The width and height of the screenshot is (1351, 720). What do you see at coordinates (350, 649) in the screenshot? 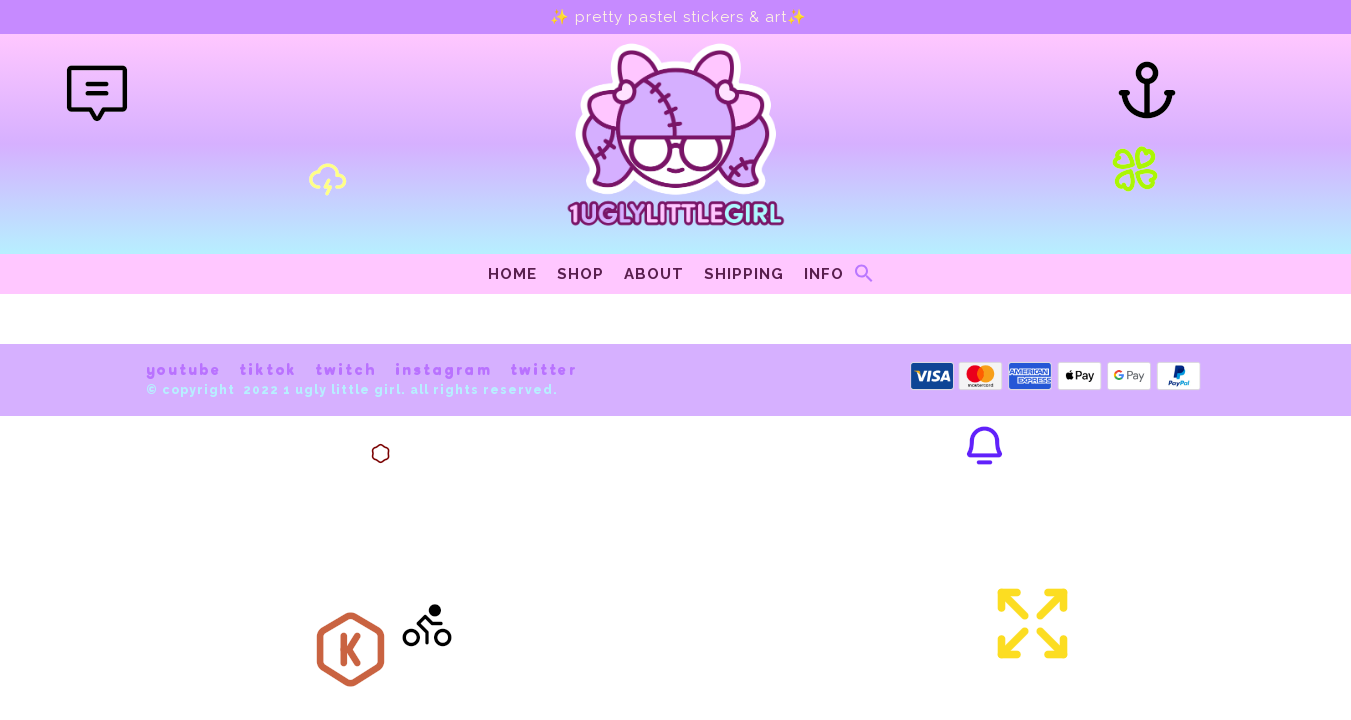
I see `indicates a keyboard shortcut or hotkey` at bounding box center [350, 649].